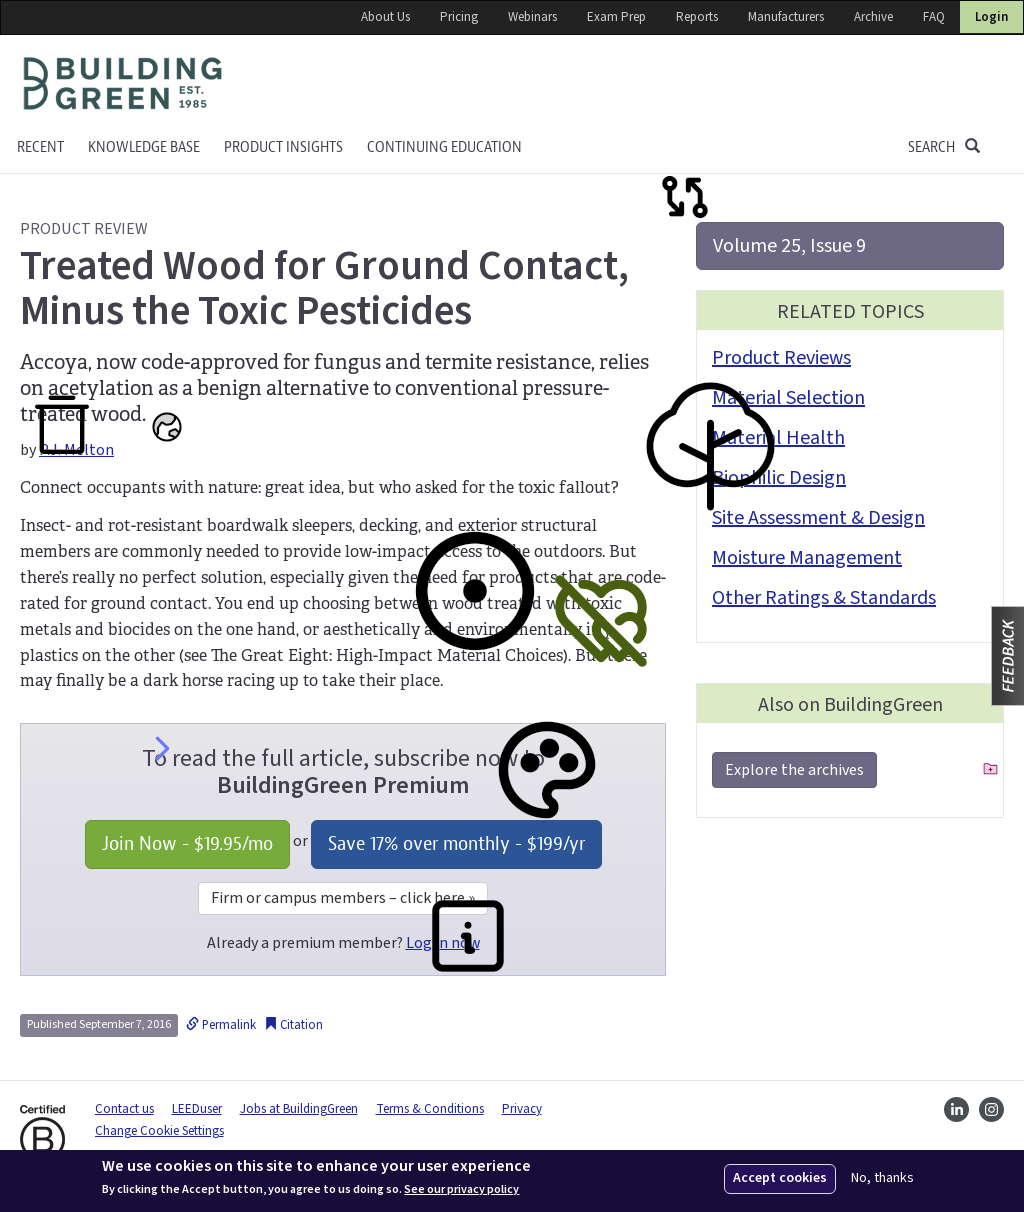  I want to click on select or mark an item as active, so click(475, 591).